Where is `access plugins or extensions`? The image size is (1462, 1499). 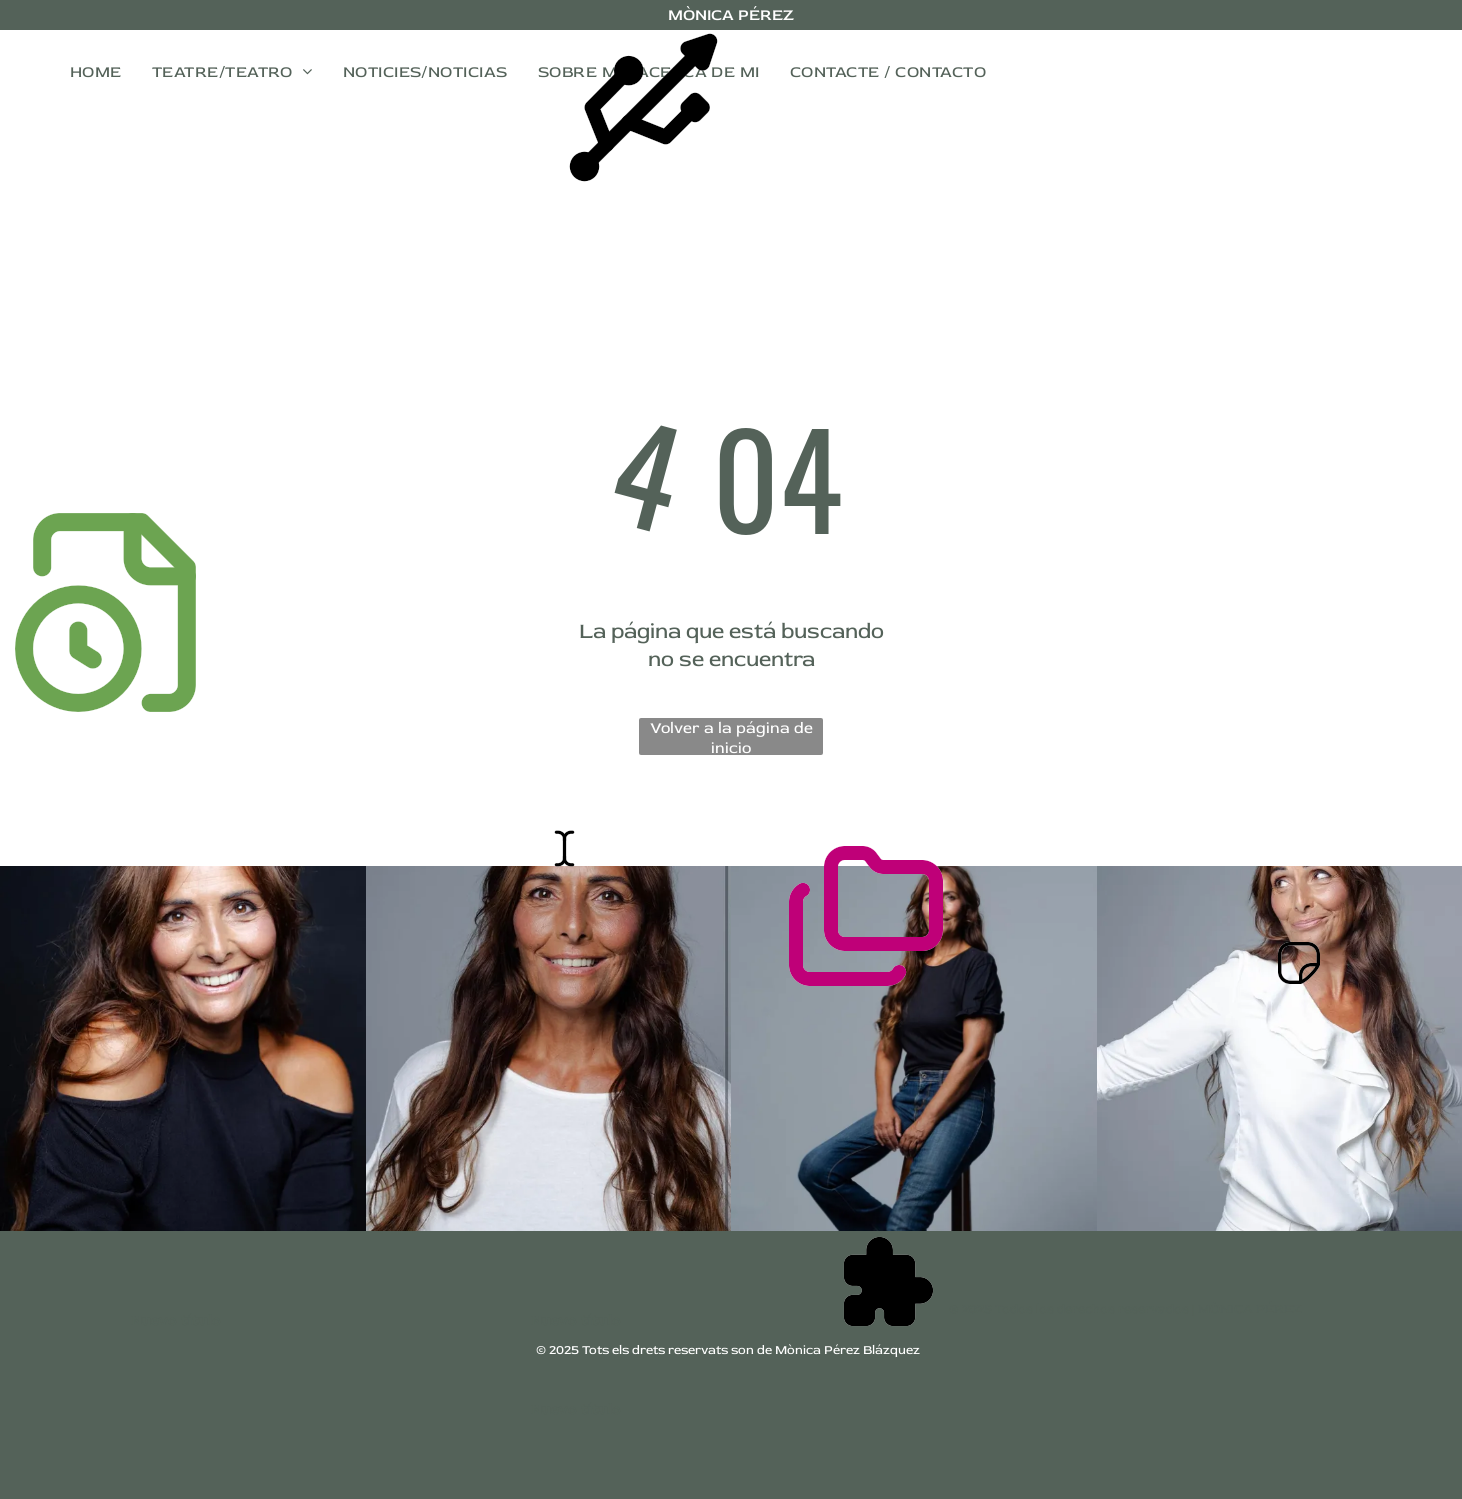 access plugins or extensions is located at coordinates (888, 1281).